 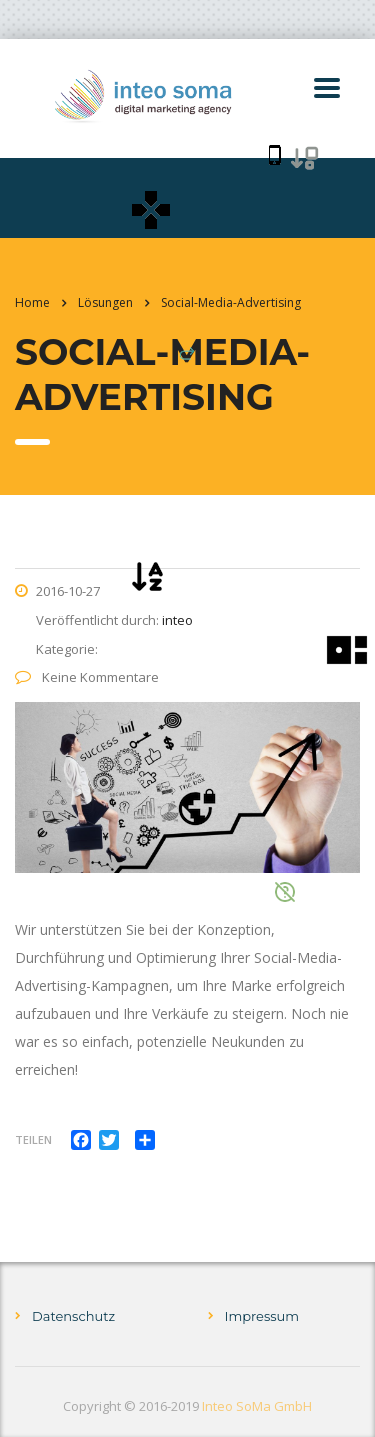 What do you see at coordinates (197, 807) in the screenshot?
I see `indicates active vpn connection` at bounding box center [197, 807].